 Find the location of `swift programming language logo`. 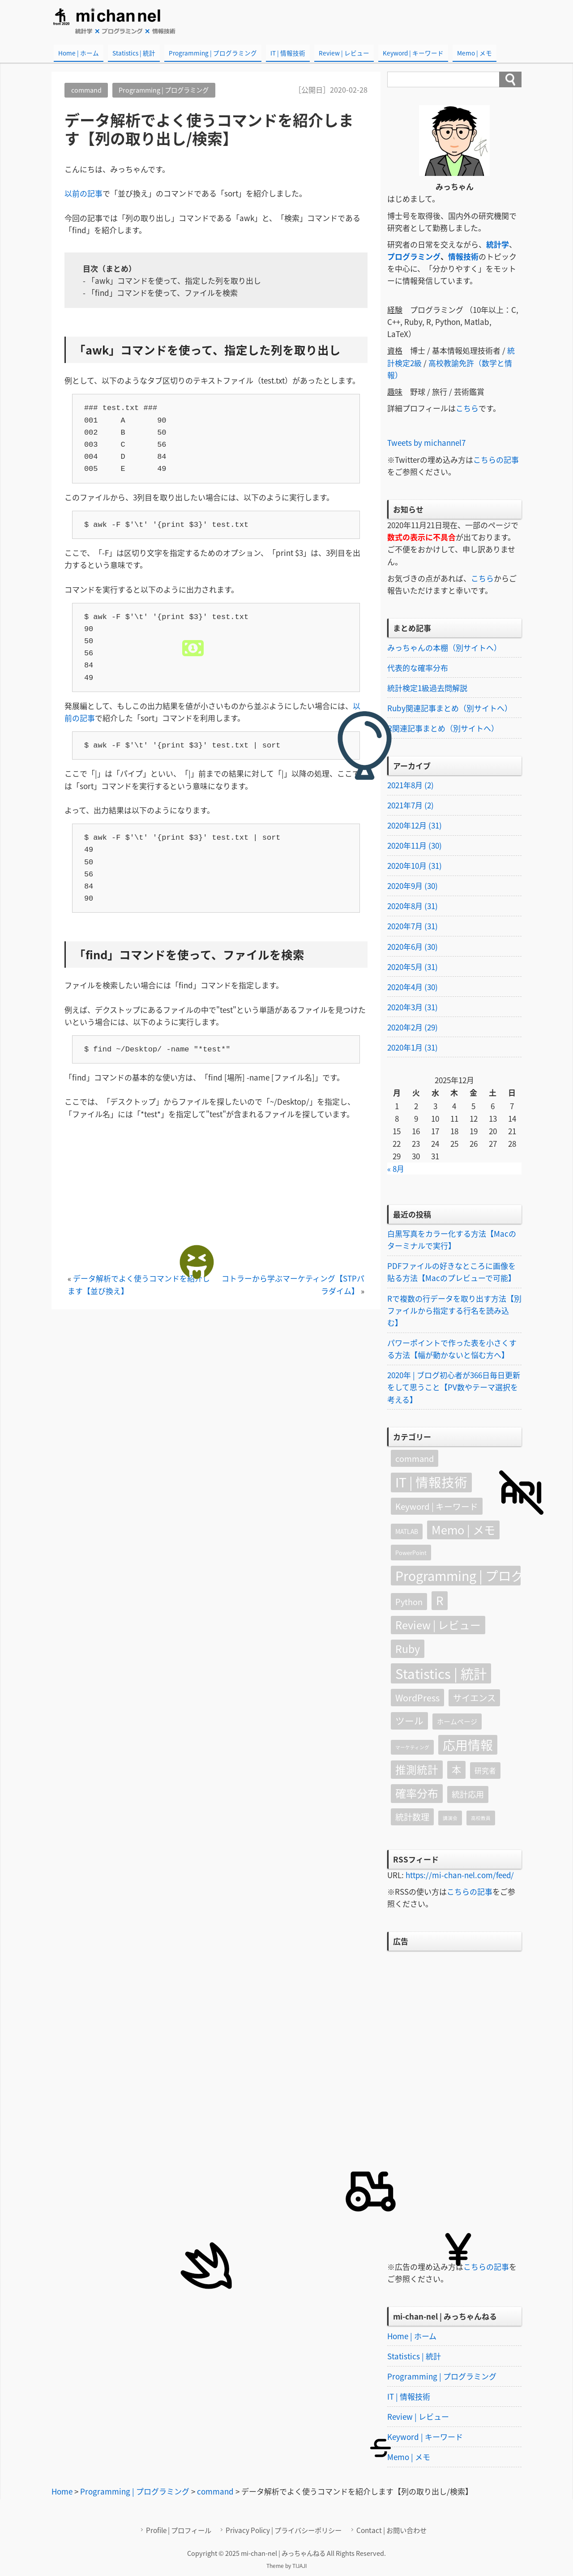

swift programming language logo is located at coordinates (206, 2265).